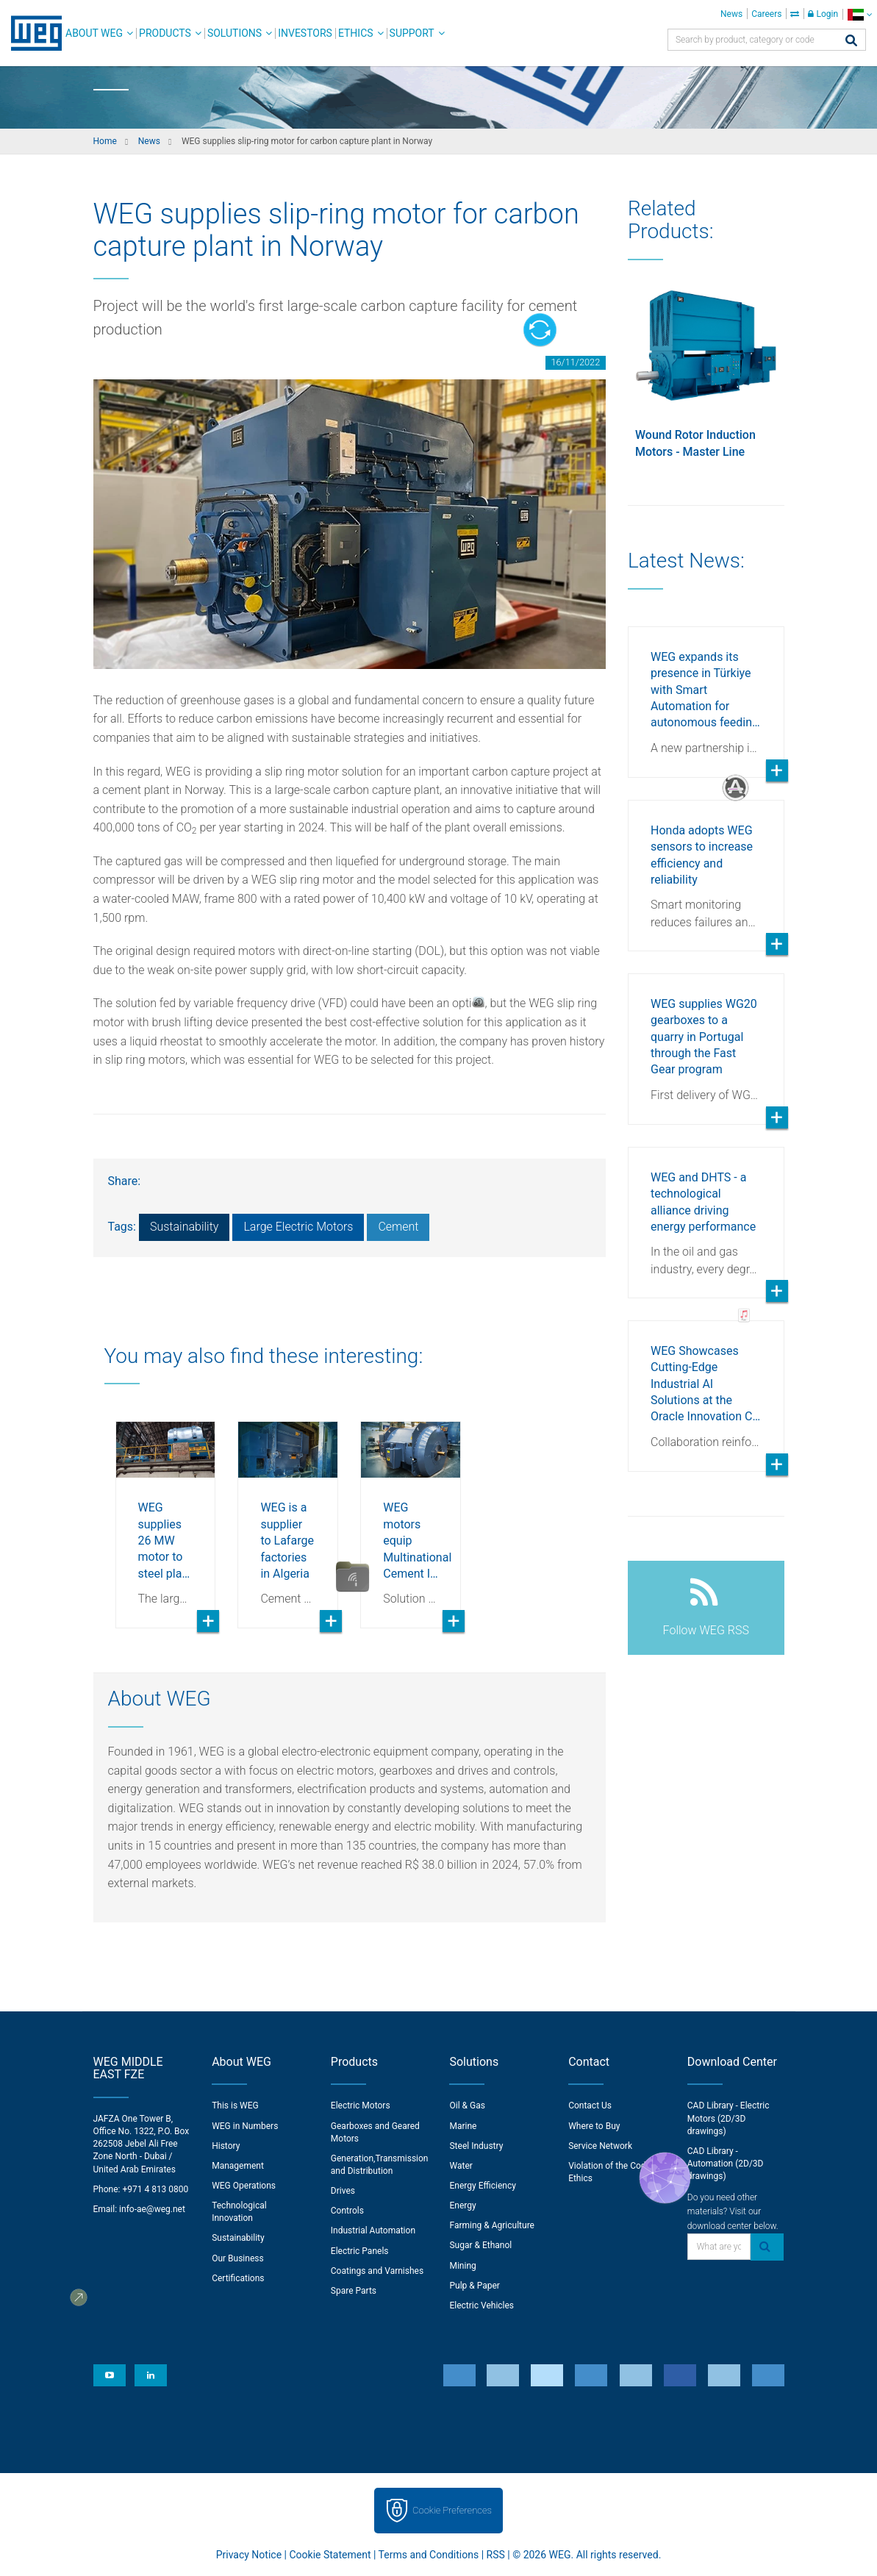  Describe the element at coordinates (479, 1002) in the screenshot. I see `open VoiceOver accessibility utility` at that location.